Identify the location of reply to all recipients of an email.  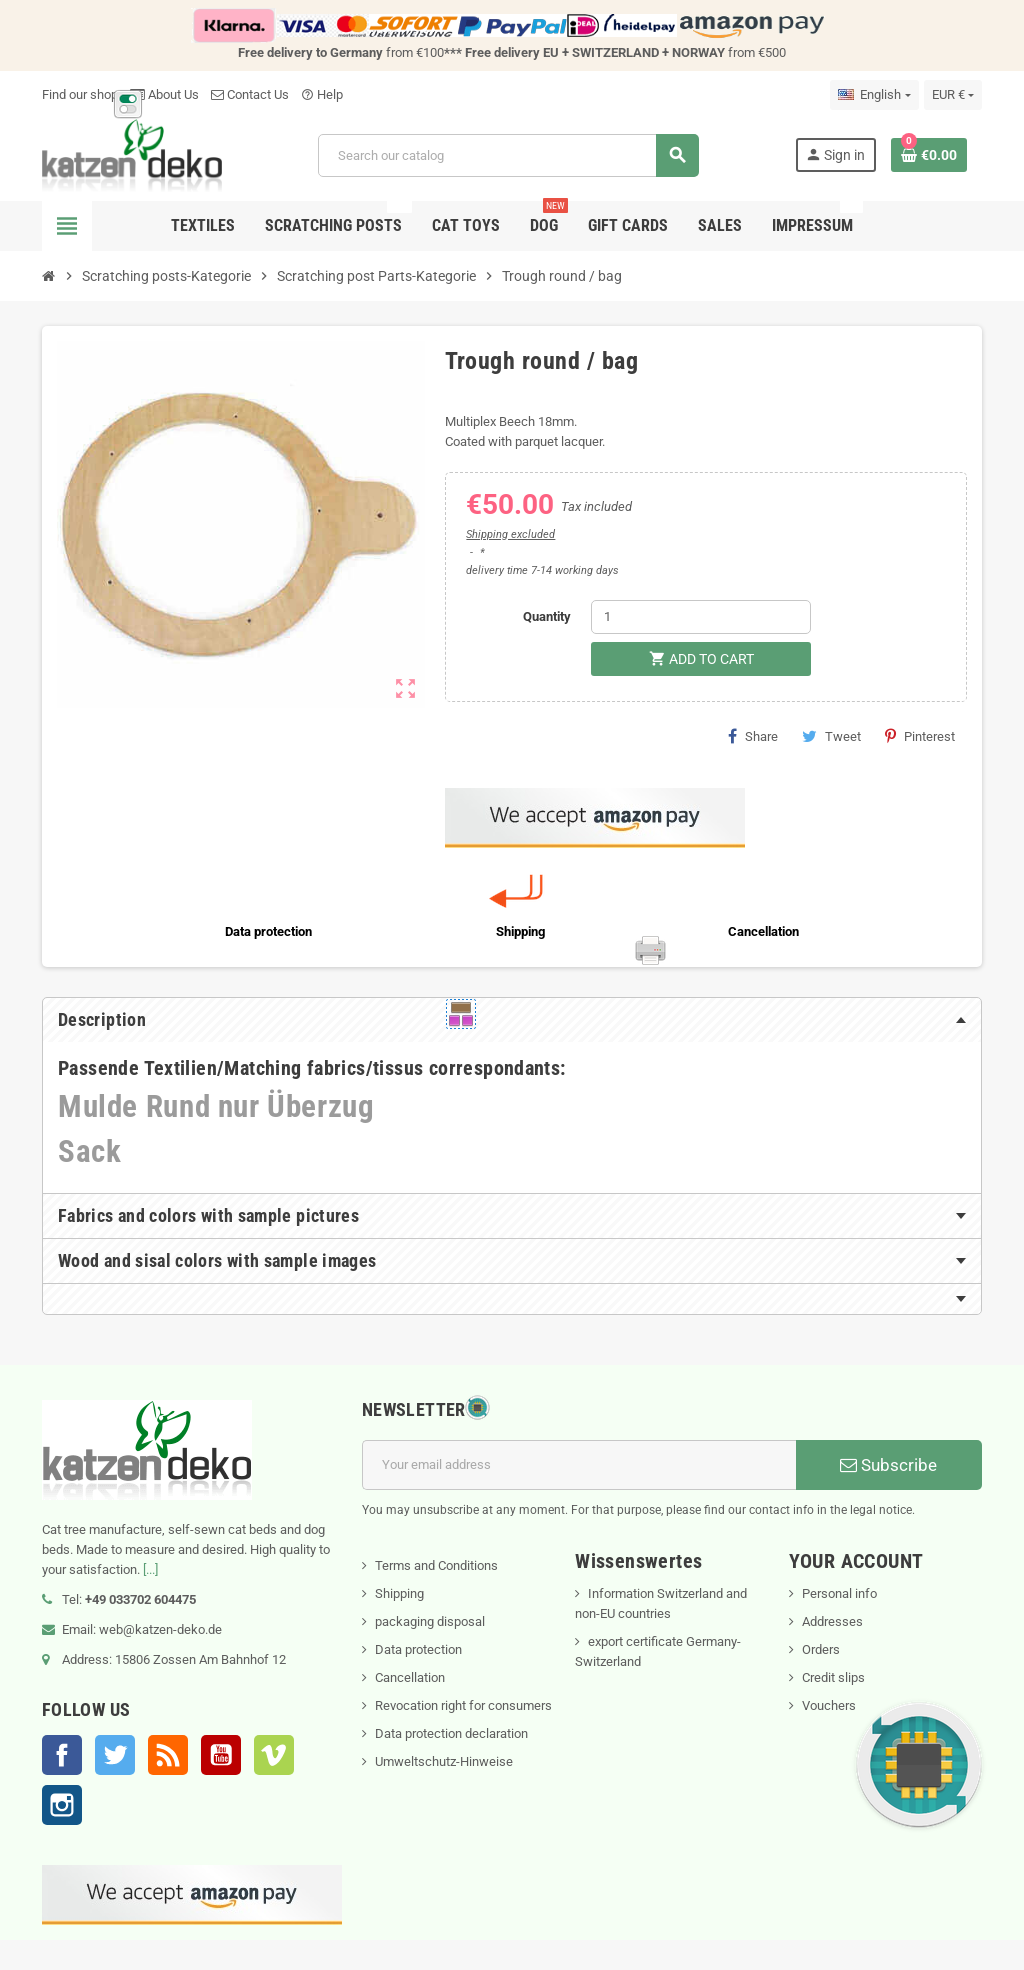
(515, 891).